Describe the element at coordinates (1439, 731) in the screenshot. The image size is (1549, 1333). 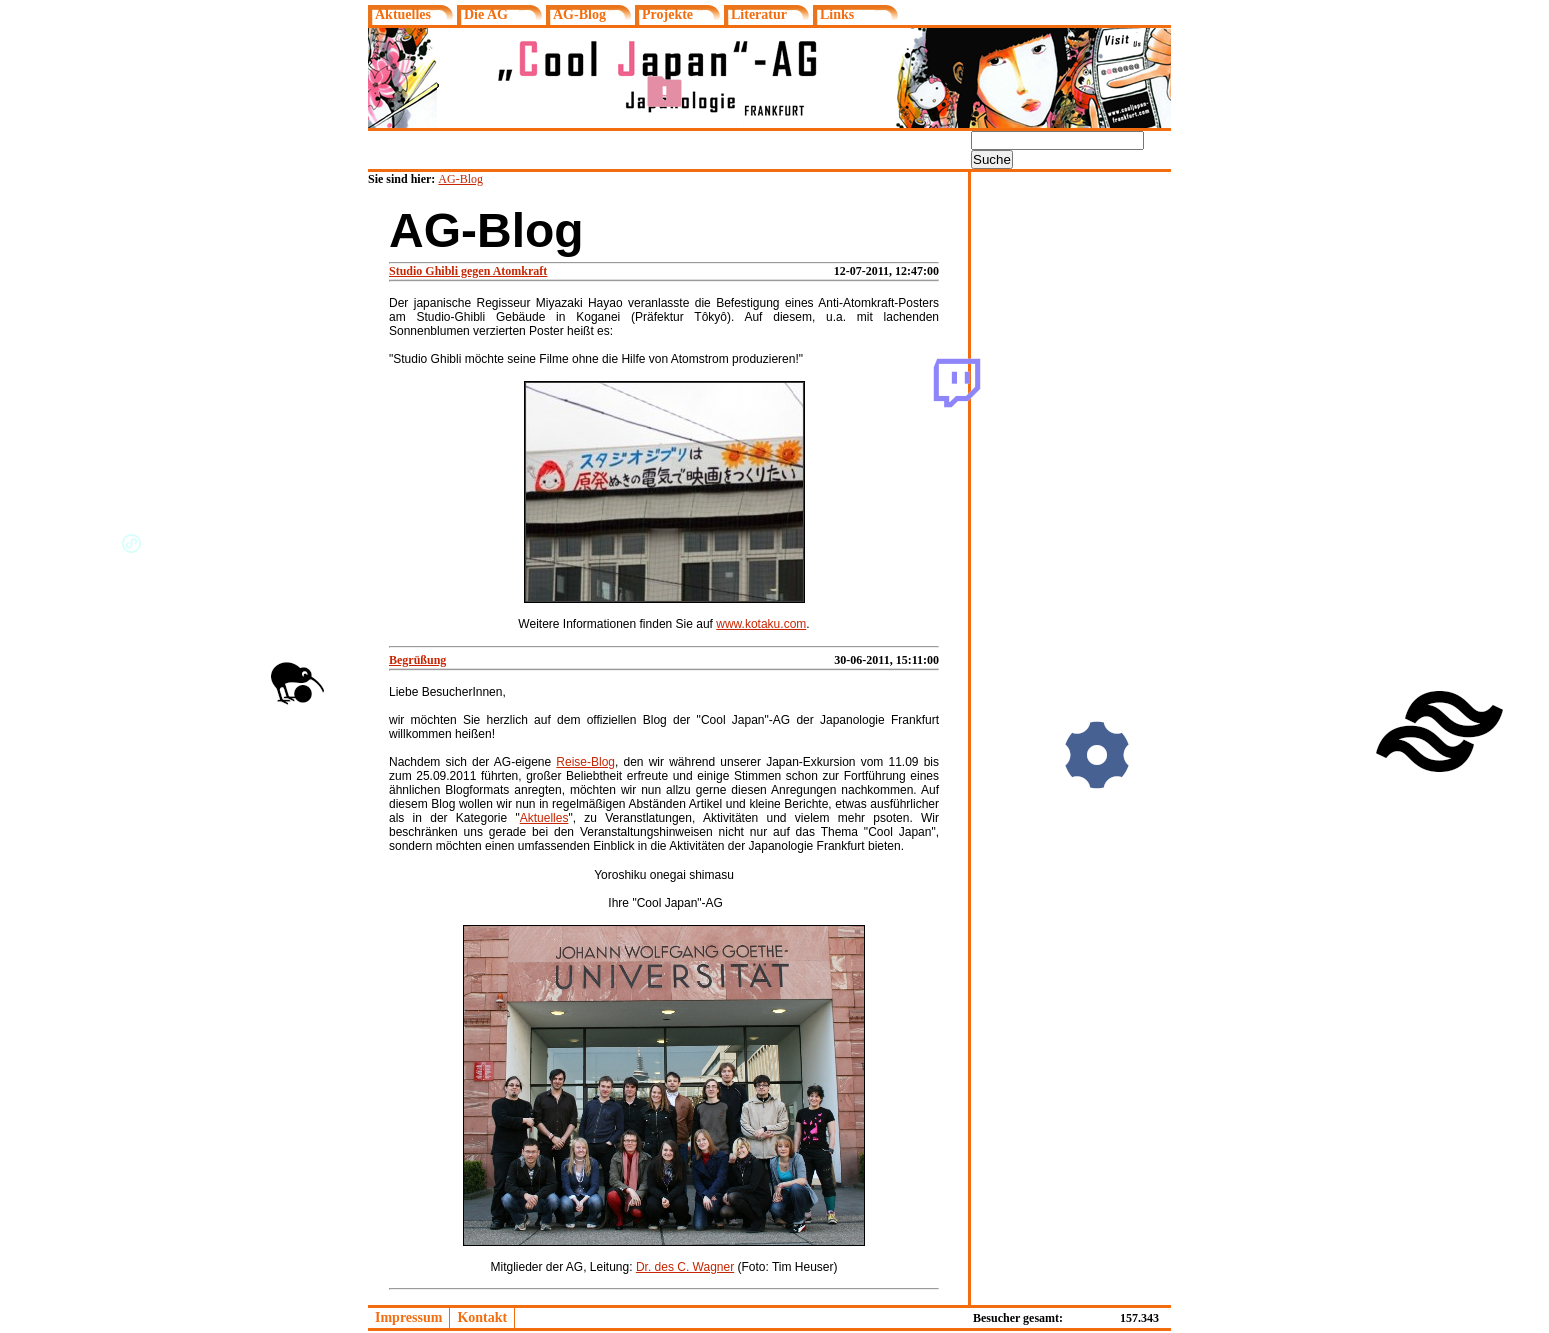
I see `tailwind css framework logo` at that location.